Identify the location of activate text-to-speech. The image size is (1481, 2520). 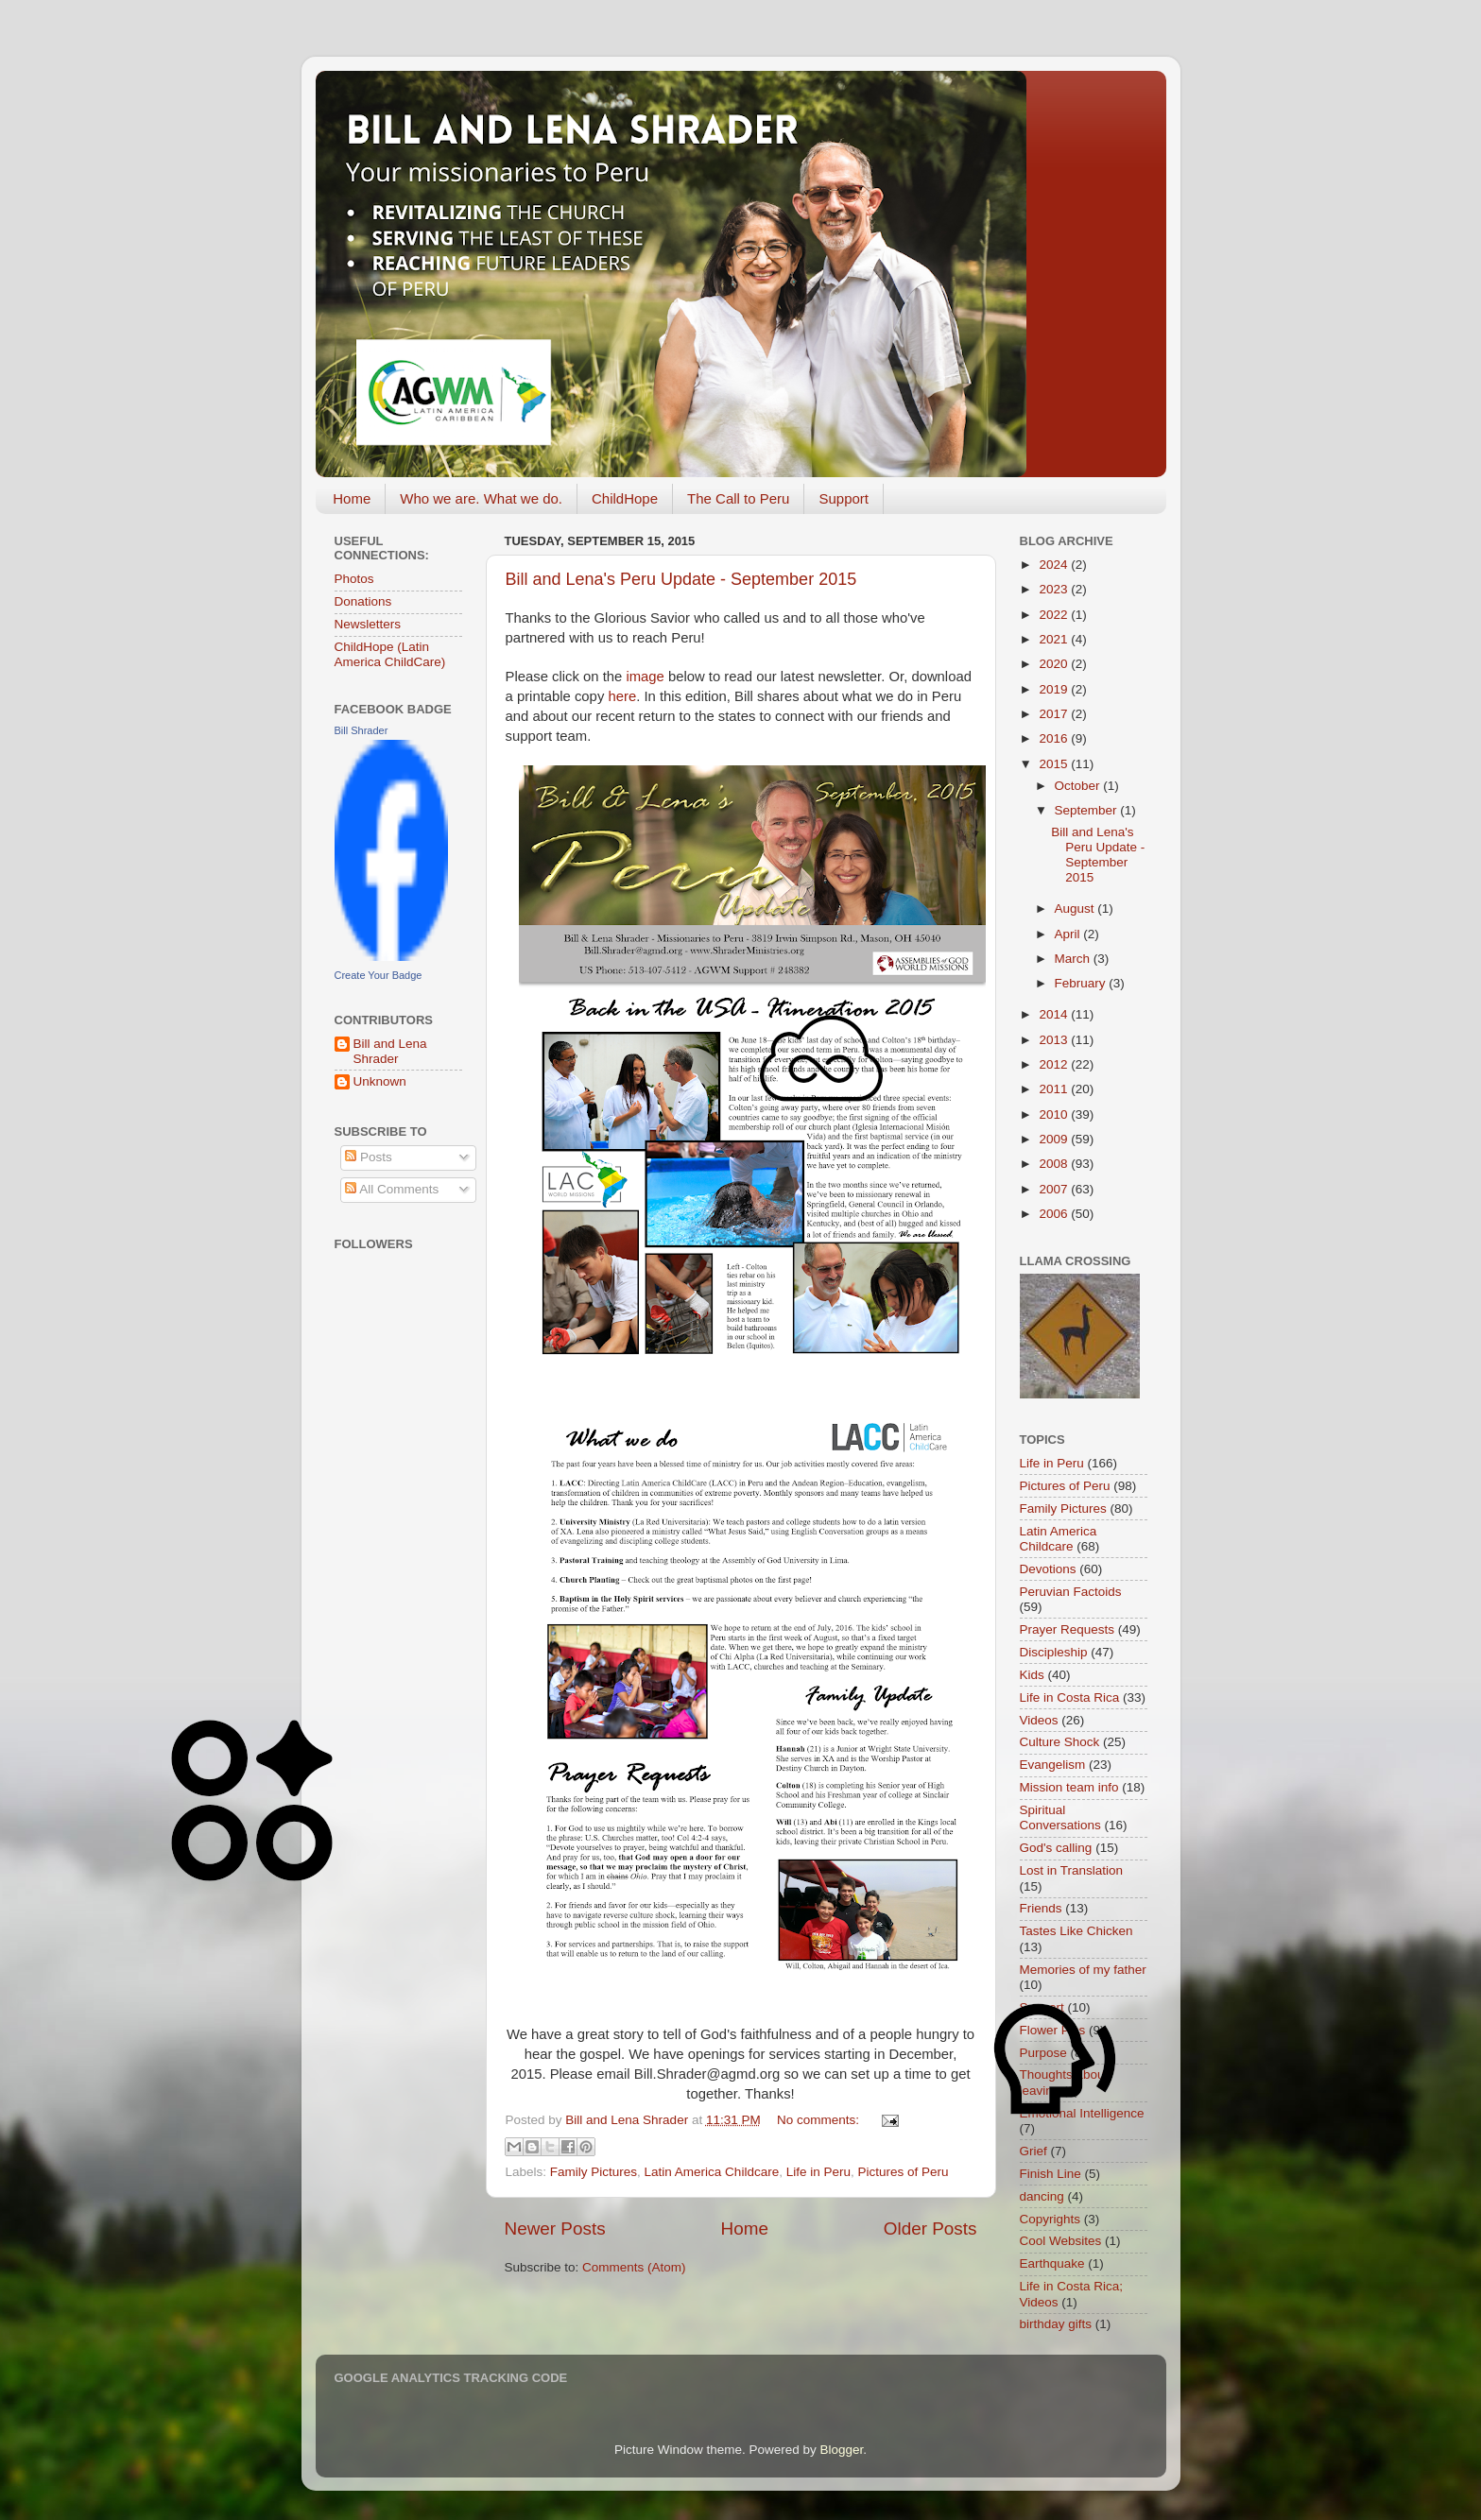
(1055, 2059).